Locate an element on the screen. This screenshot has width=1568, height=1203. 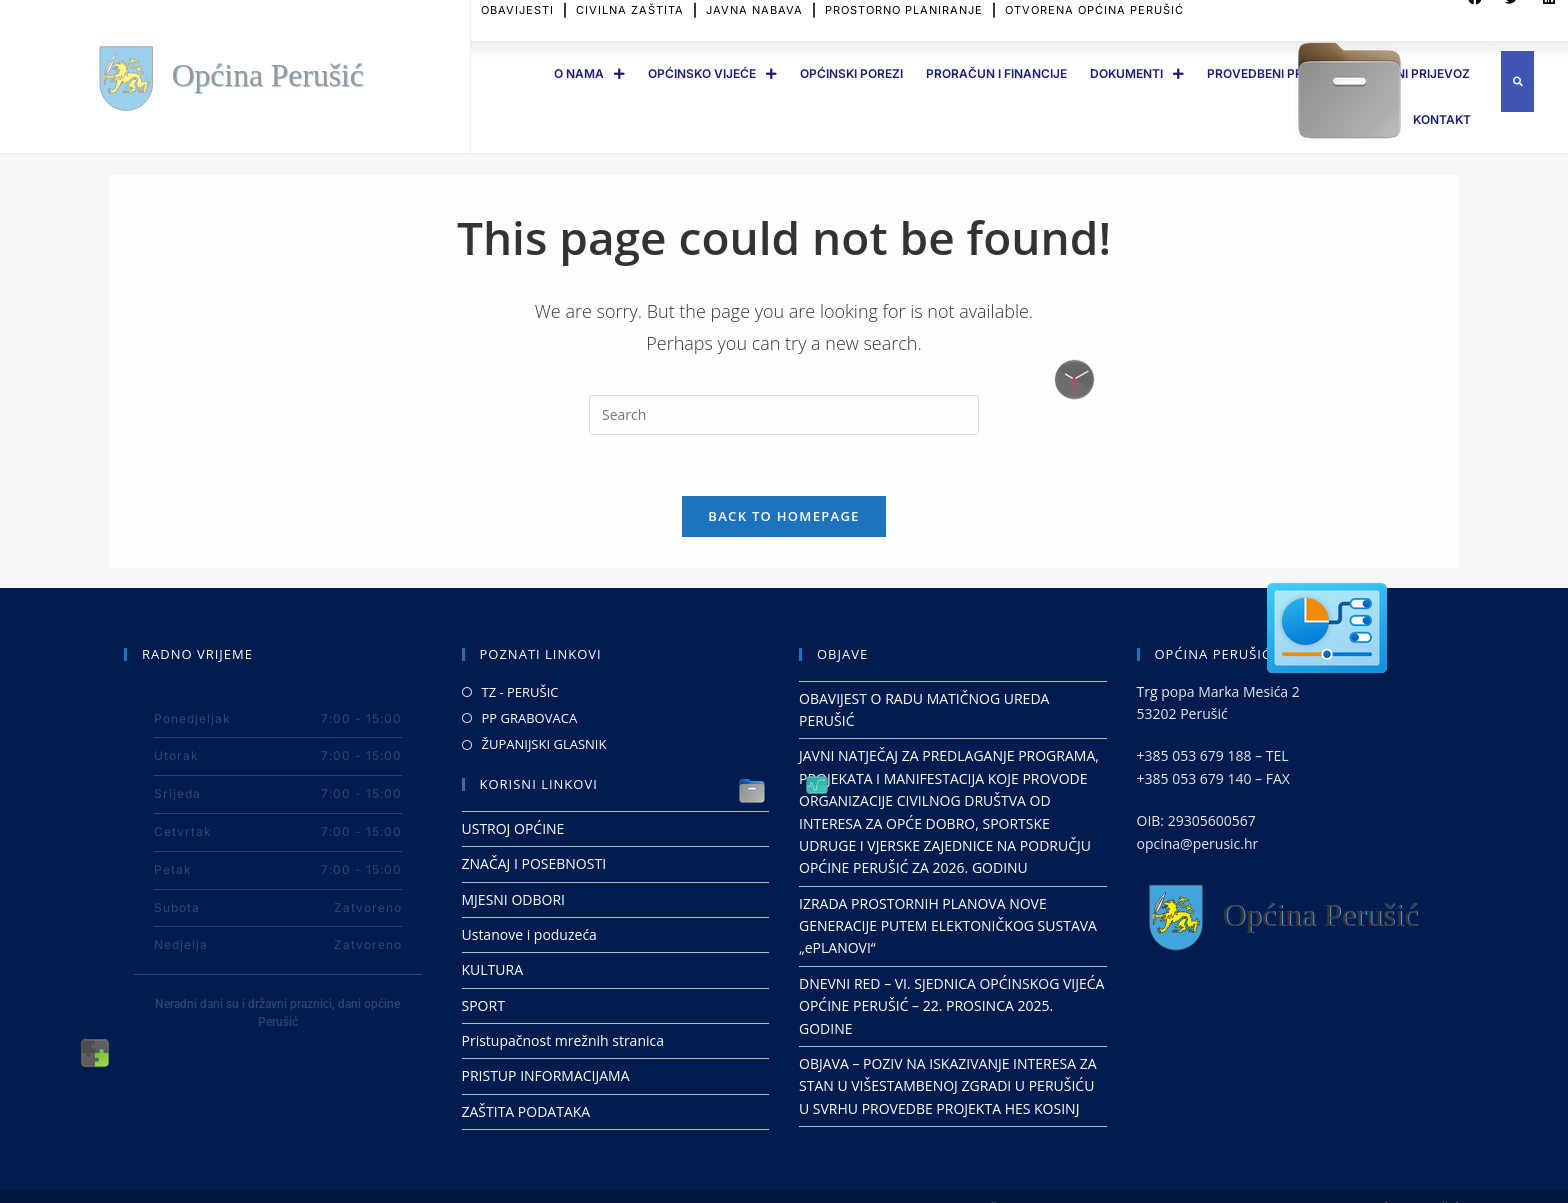
open the clocks application is located at coordinates (1074, 379).